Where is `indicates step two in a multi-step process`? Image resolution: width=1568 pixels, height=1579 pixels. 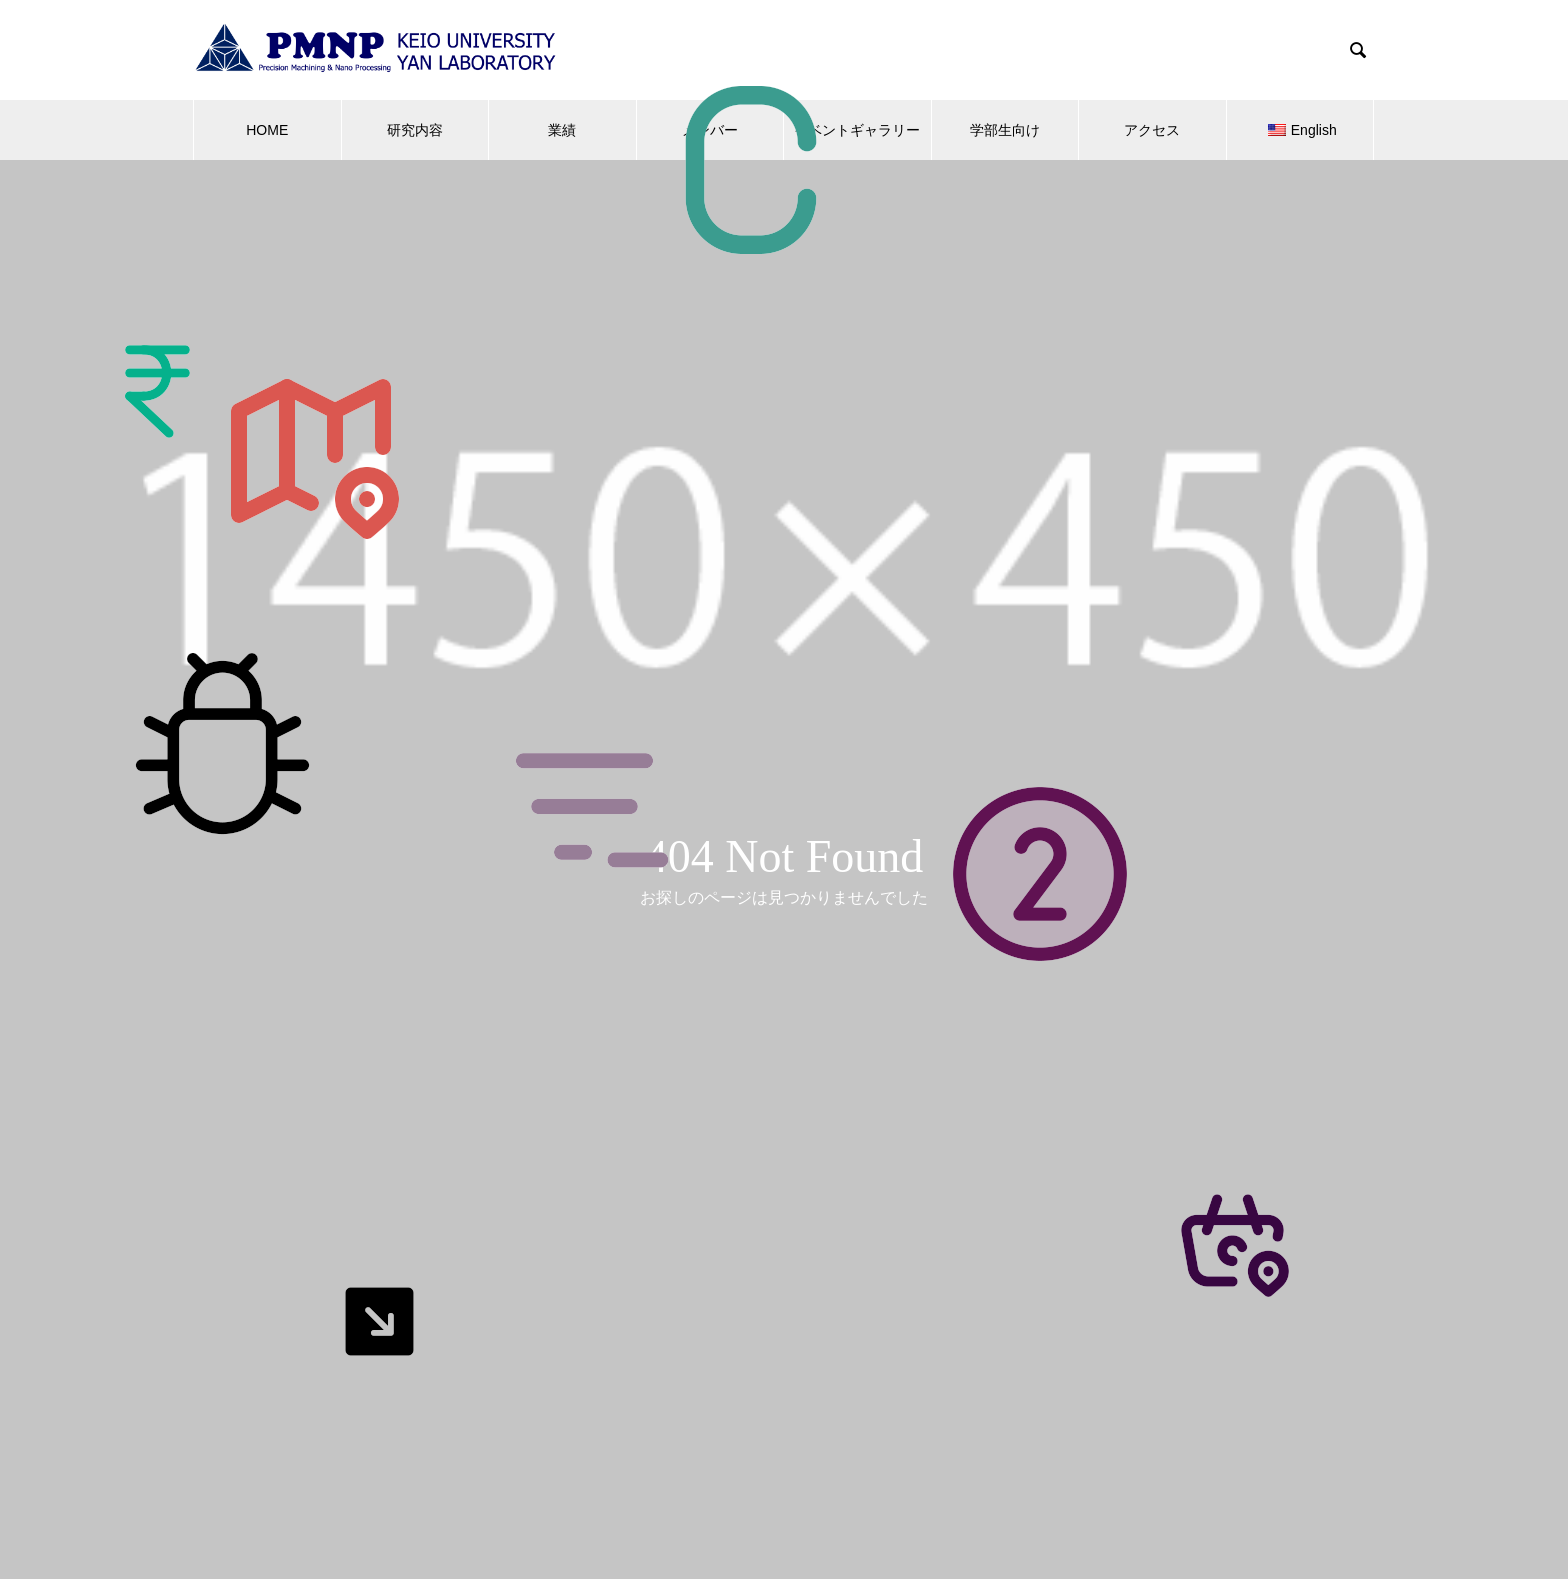 indicates step two in a multi-step process is located at coordinates (1040, 874).